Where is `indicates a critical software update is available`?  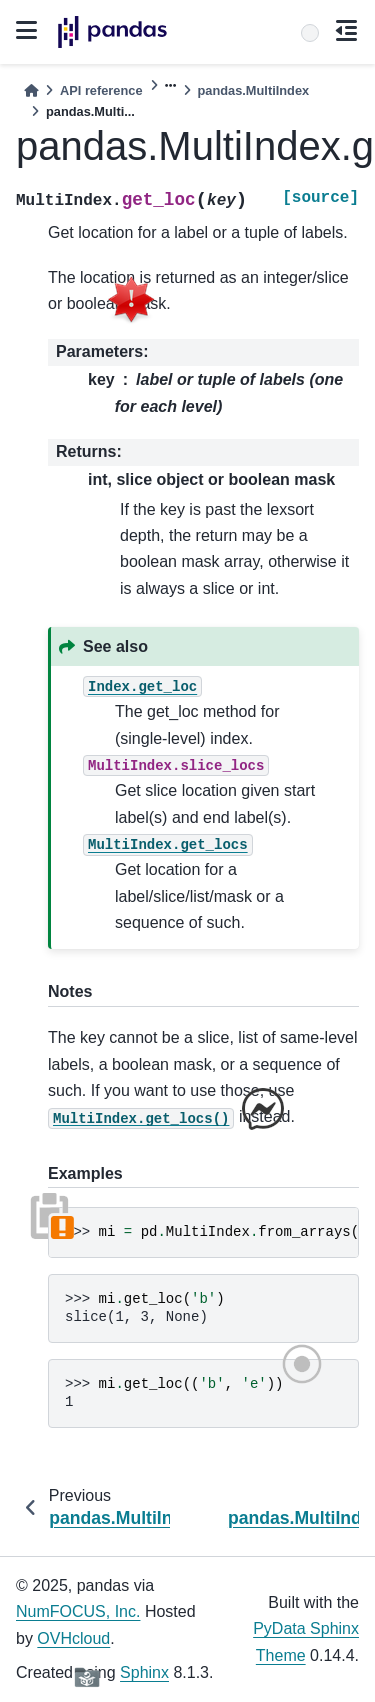
indicates a critical software update is available is located at coordinates (131, 299).